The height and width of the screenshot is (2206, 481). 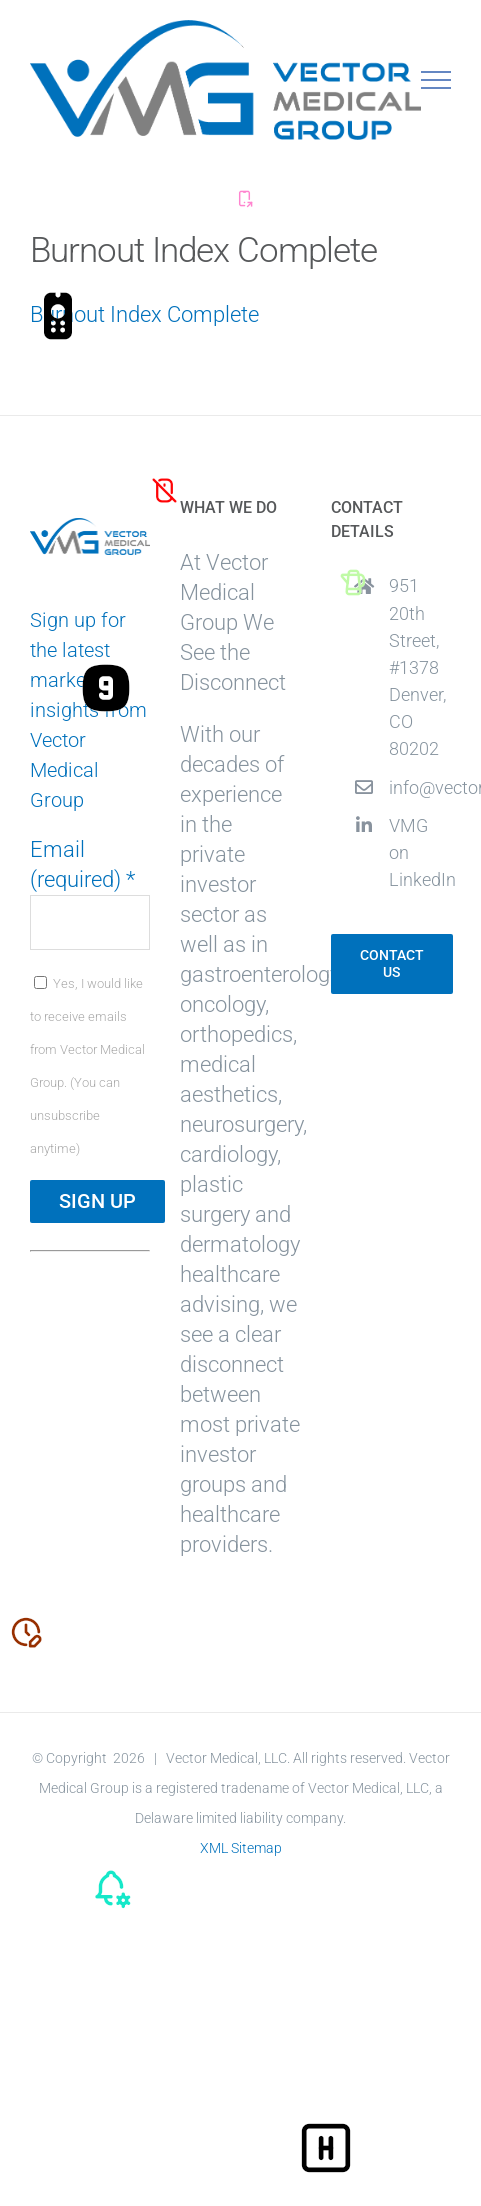 What do you see at coordinates (353, 582) in the screenshot?
I see `access tea or hot beverage settings` at bounding box center [353, 582].